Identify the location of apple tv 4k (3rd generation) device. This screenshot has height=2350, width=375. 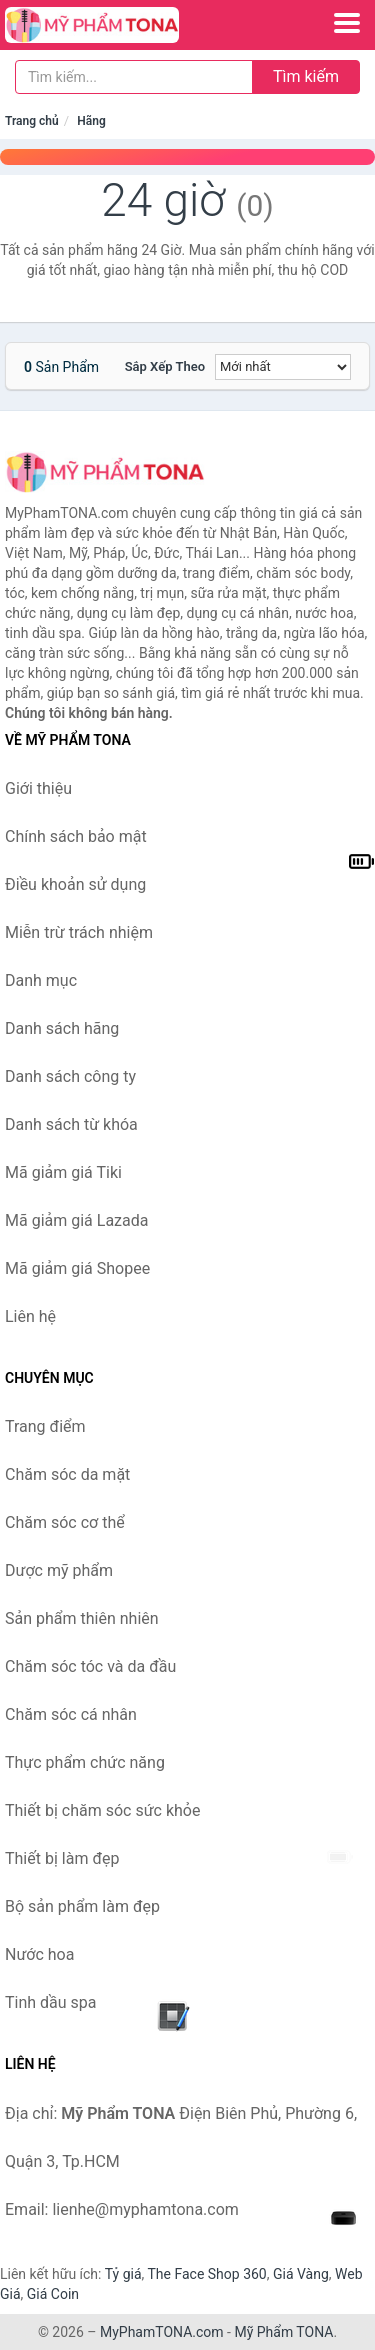
(343, 2214).